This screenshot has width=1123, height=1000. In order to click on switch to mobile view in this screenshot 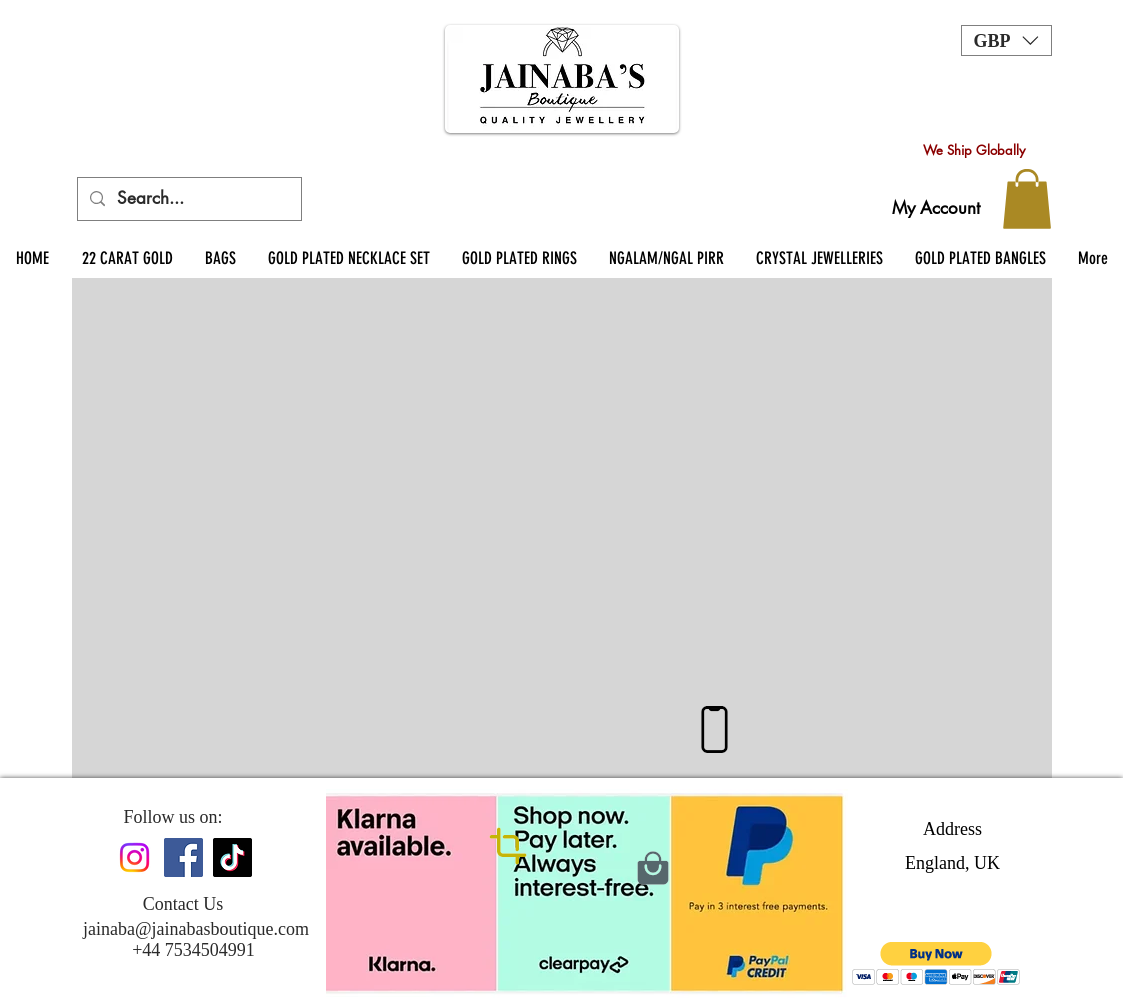, I will do `click(714, 729)`.